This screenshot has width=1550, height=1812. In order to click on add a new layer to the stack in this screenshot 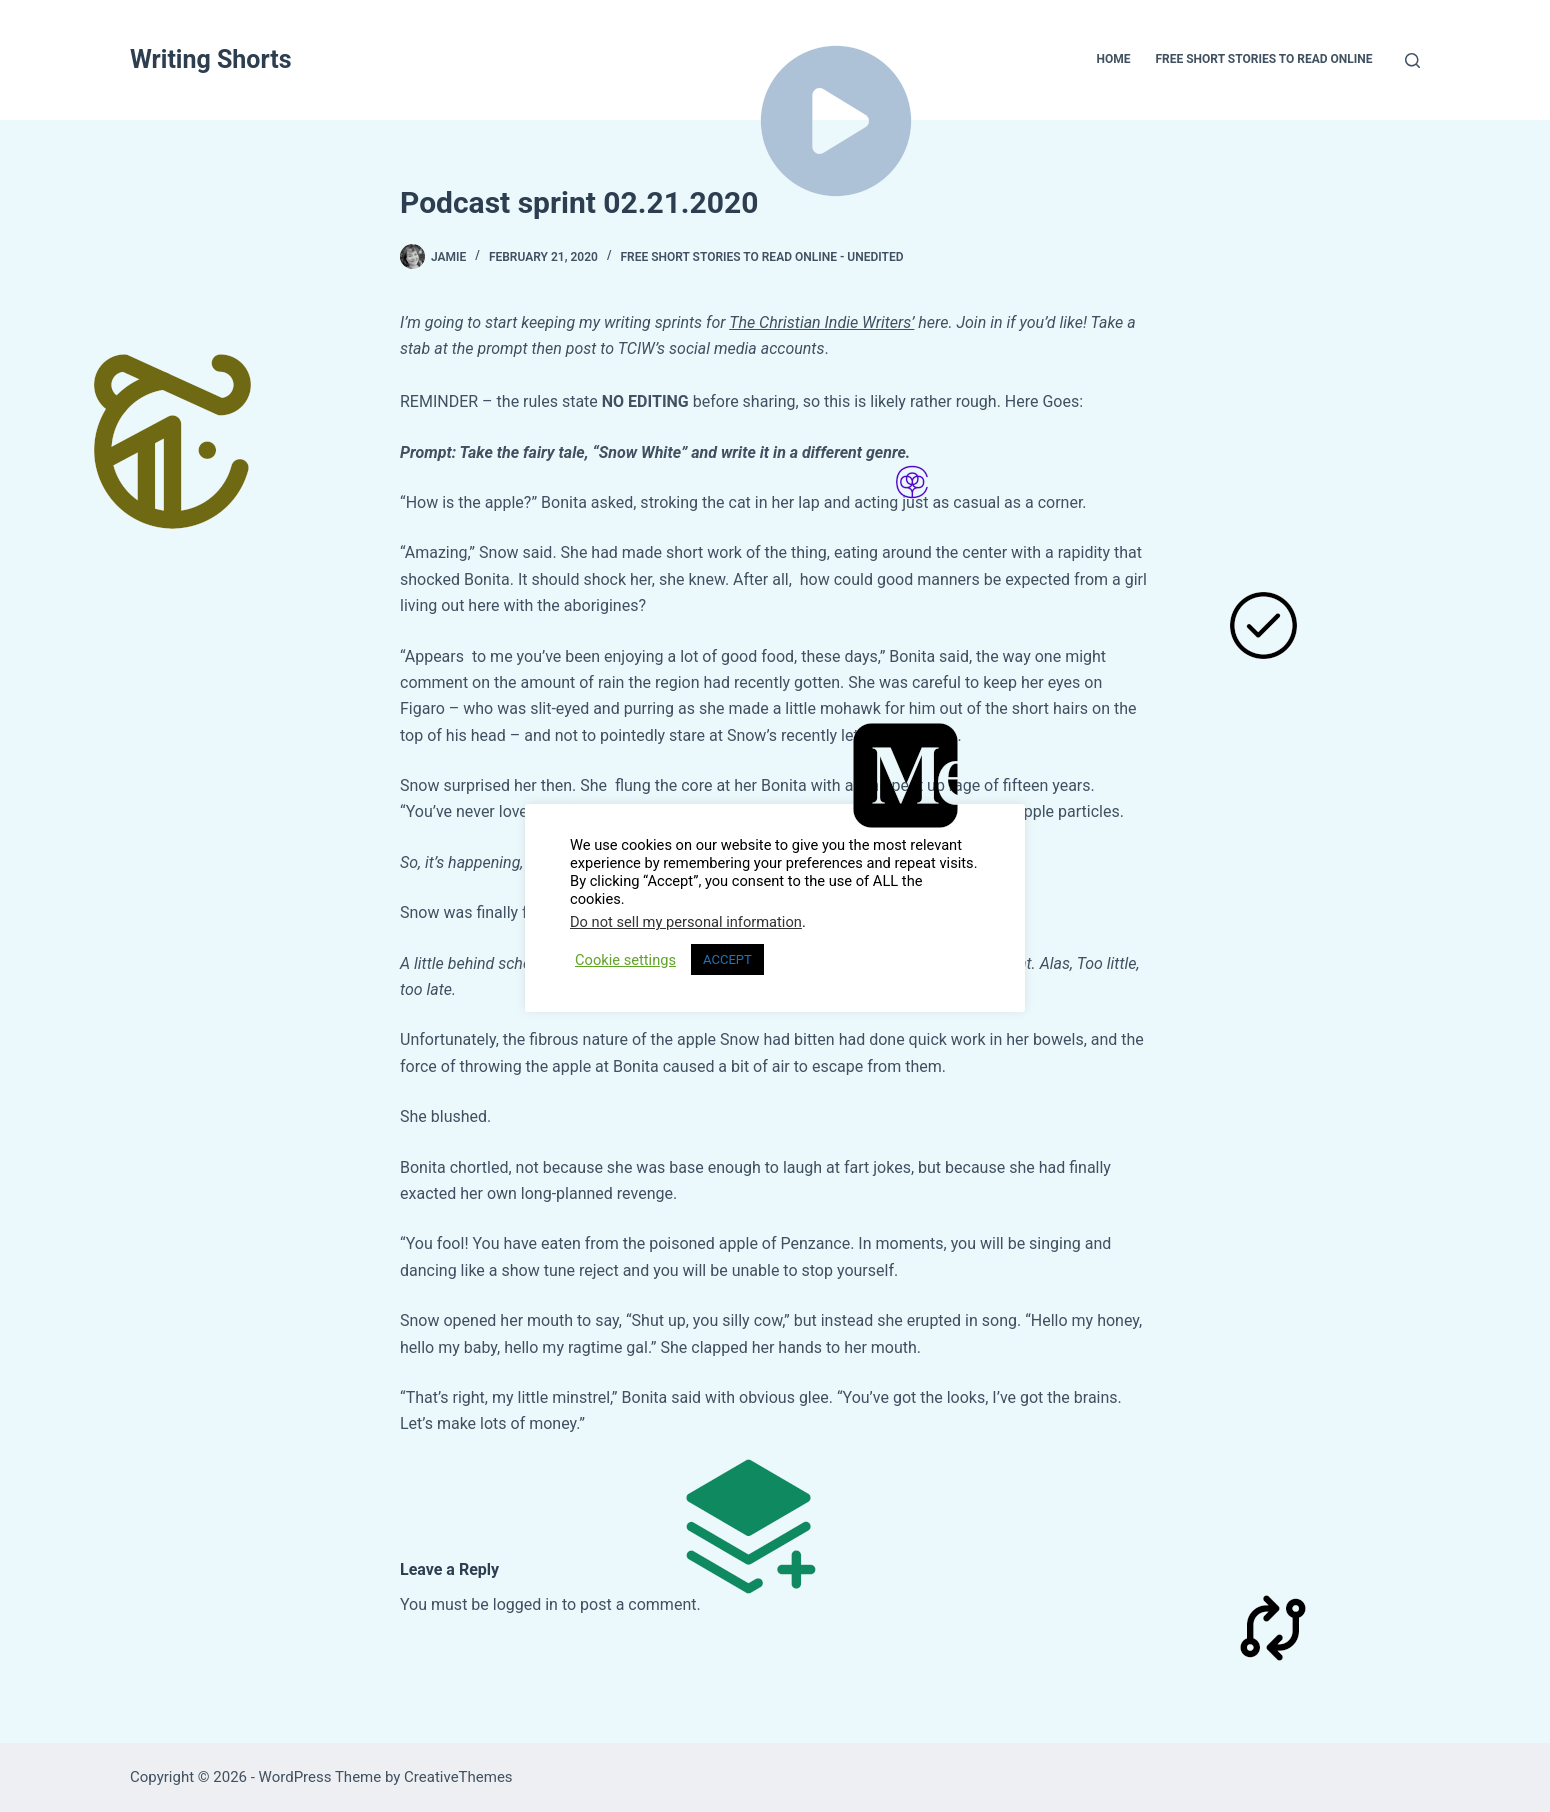, I will do `click(748, 1526)`.